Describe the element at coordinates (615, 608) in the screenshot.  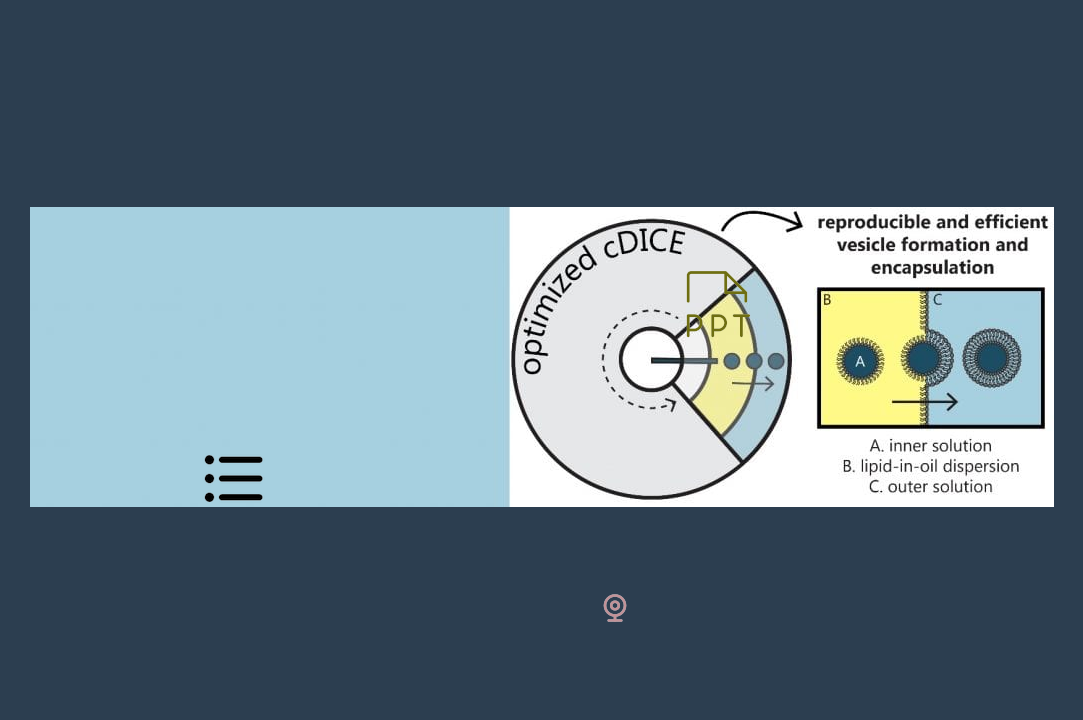
I see `access webcam or camera settings` at that location.